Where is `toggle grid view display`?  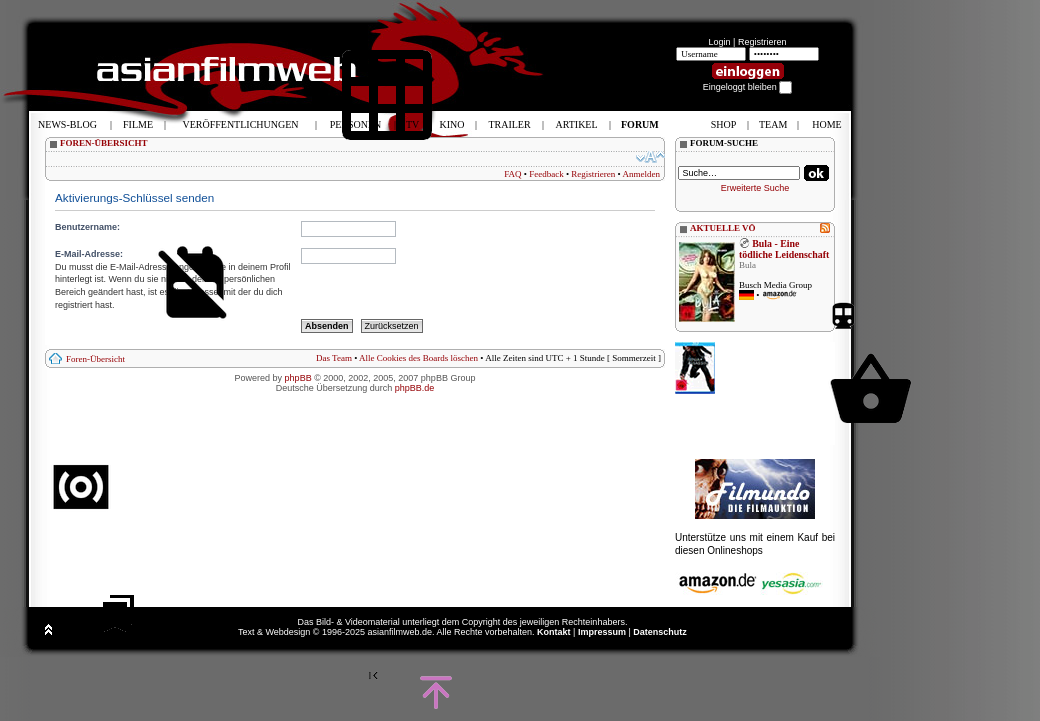
toggle grid view display is located at coordinates (387, 95).